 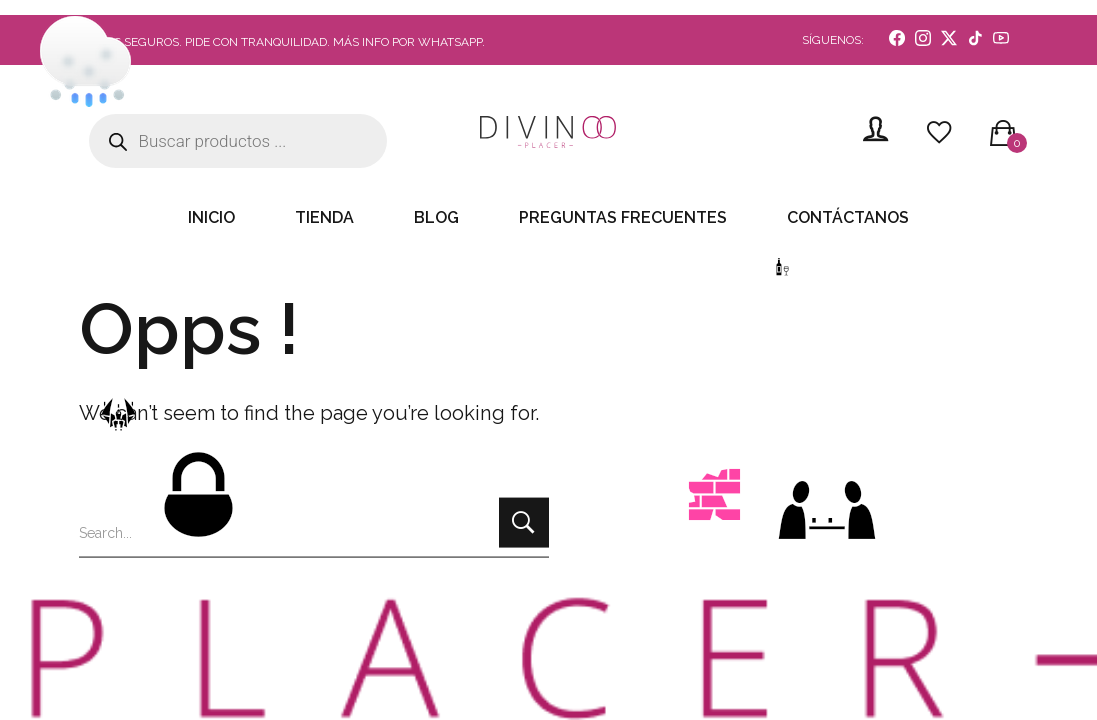 I want to click on launch space combat game, so click(x=118, y=414).